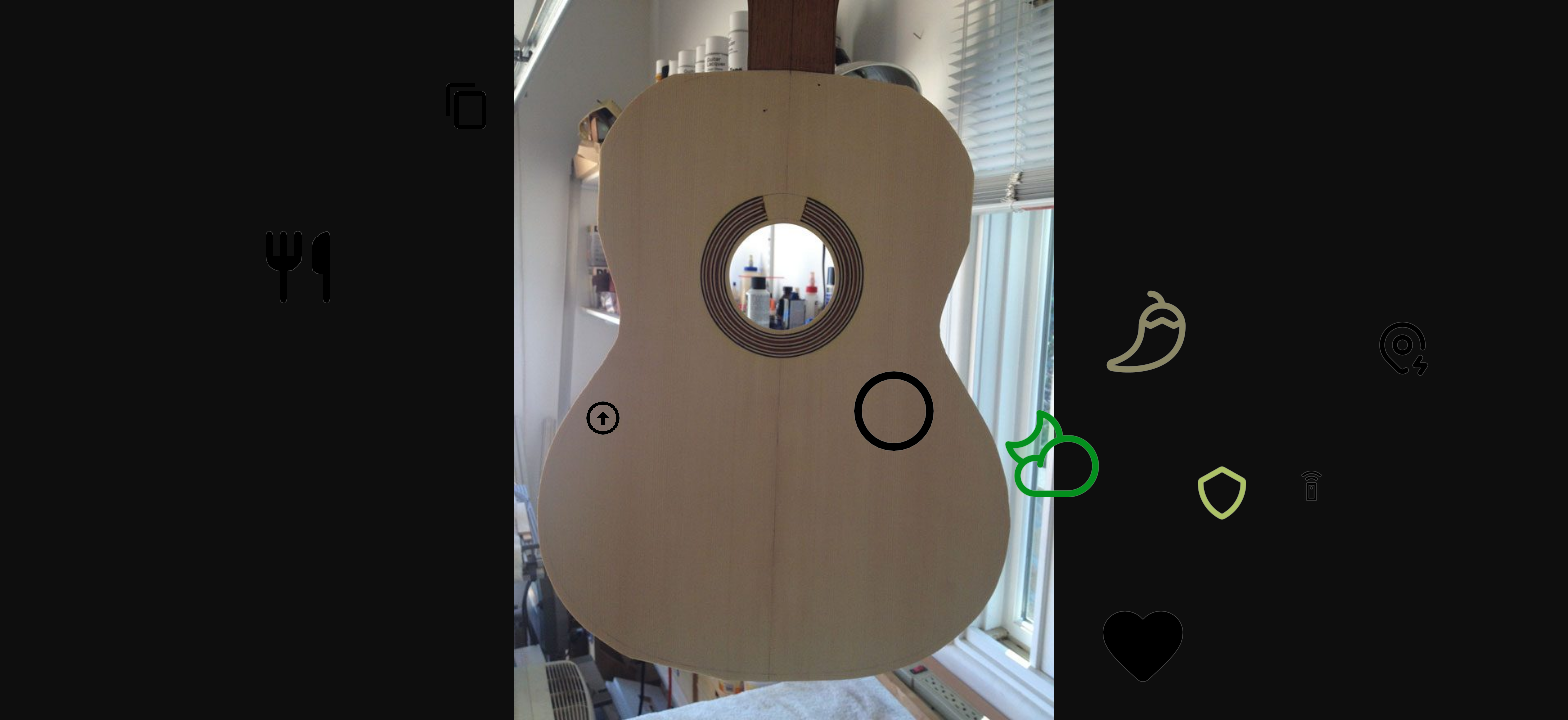  Describe the element at coordinates (298, 267) in the screenshot. I see `find nearby restaurants` at that location.